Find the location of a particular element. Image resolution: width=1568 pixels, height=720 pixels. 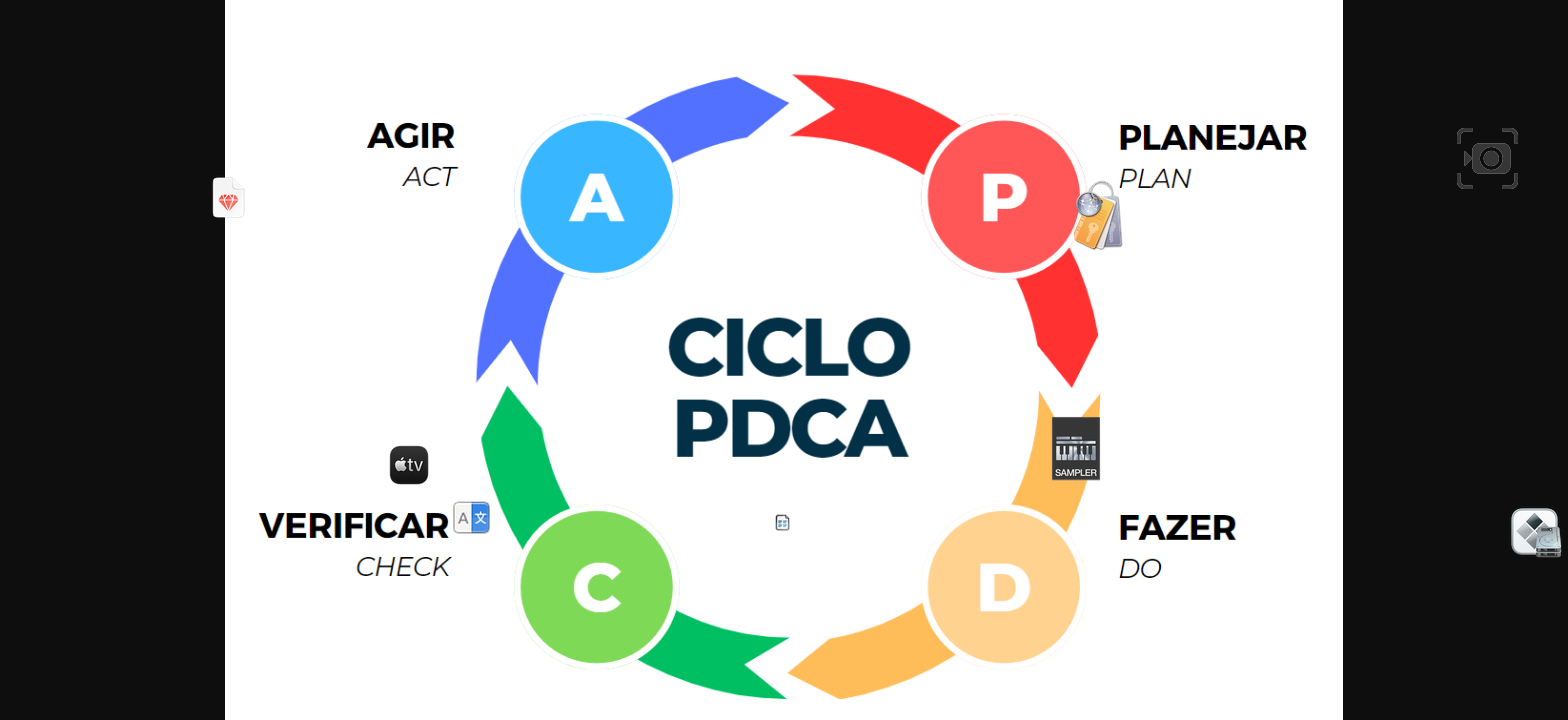

start screen recording with Kooha is located at coordinates (1487, 158).